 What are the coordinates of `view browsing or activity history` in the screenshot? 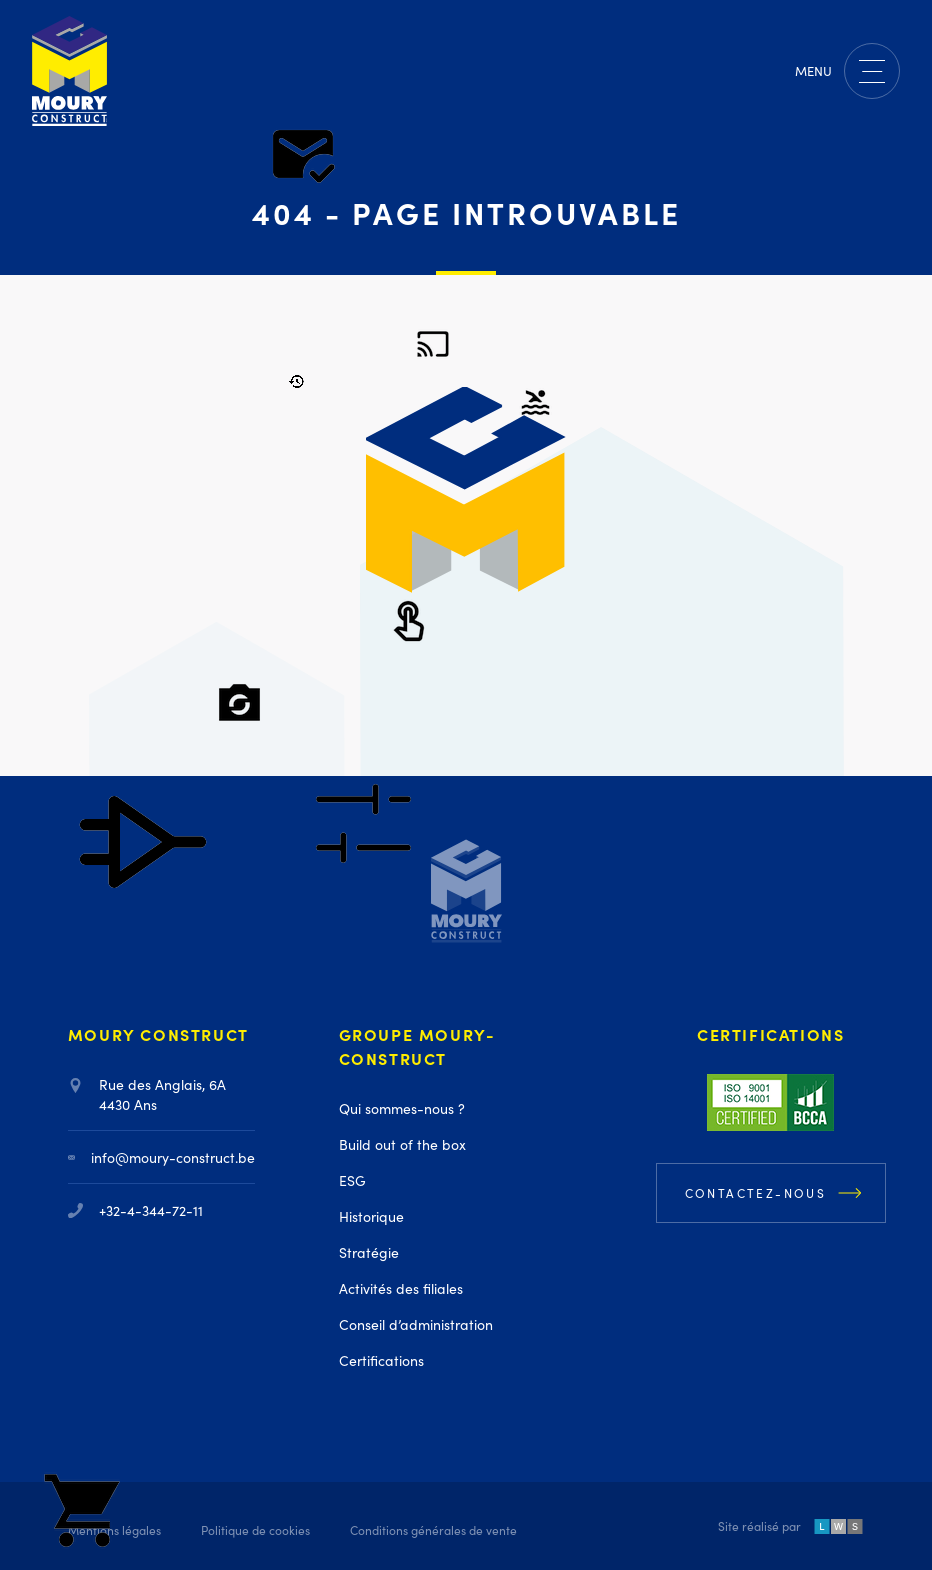 It's located at (296, 381).